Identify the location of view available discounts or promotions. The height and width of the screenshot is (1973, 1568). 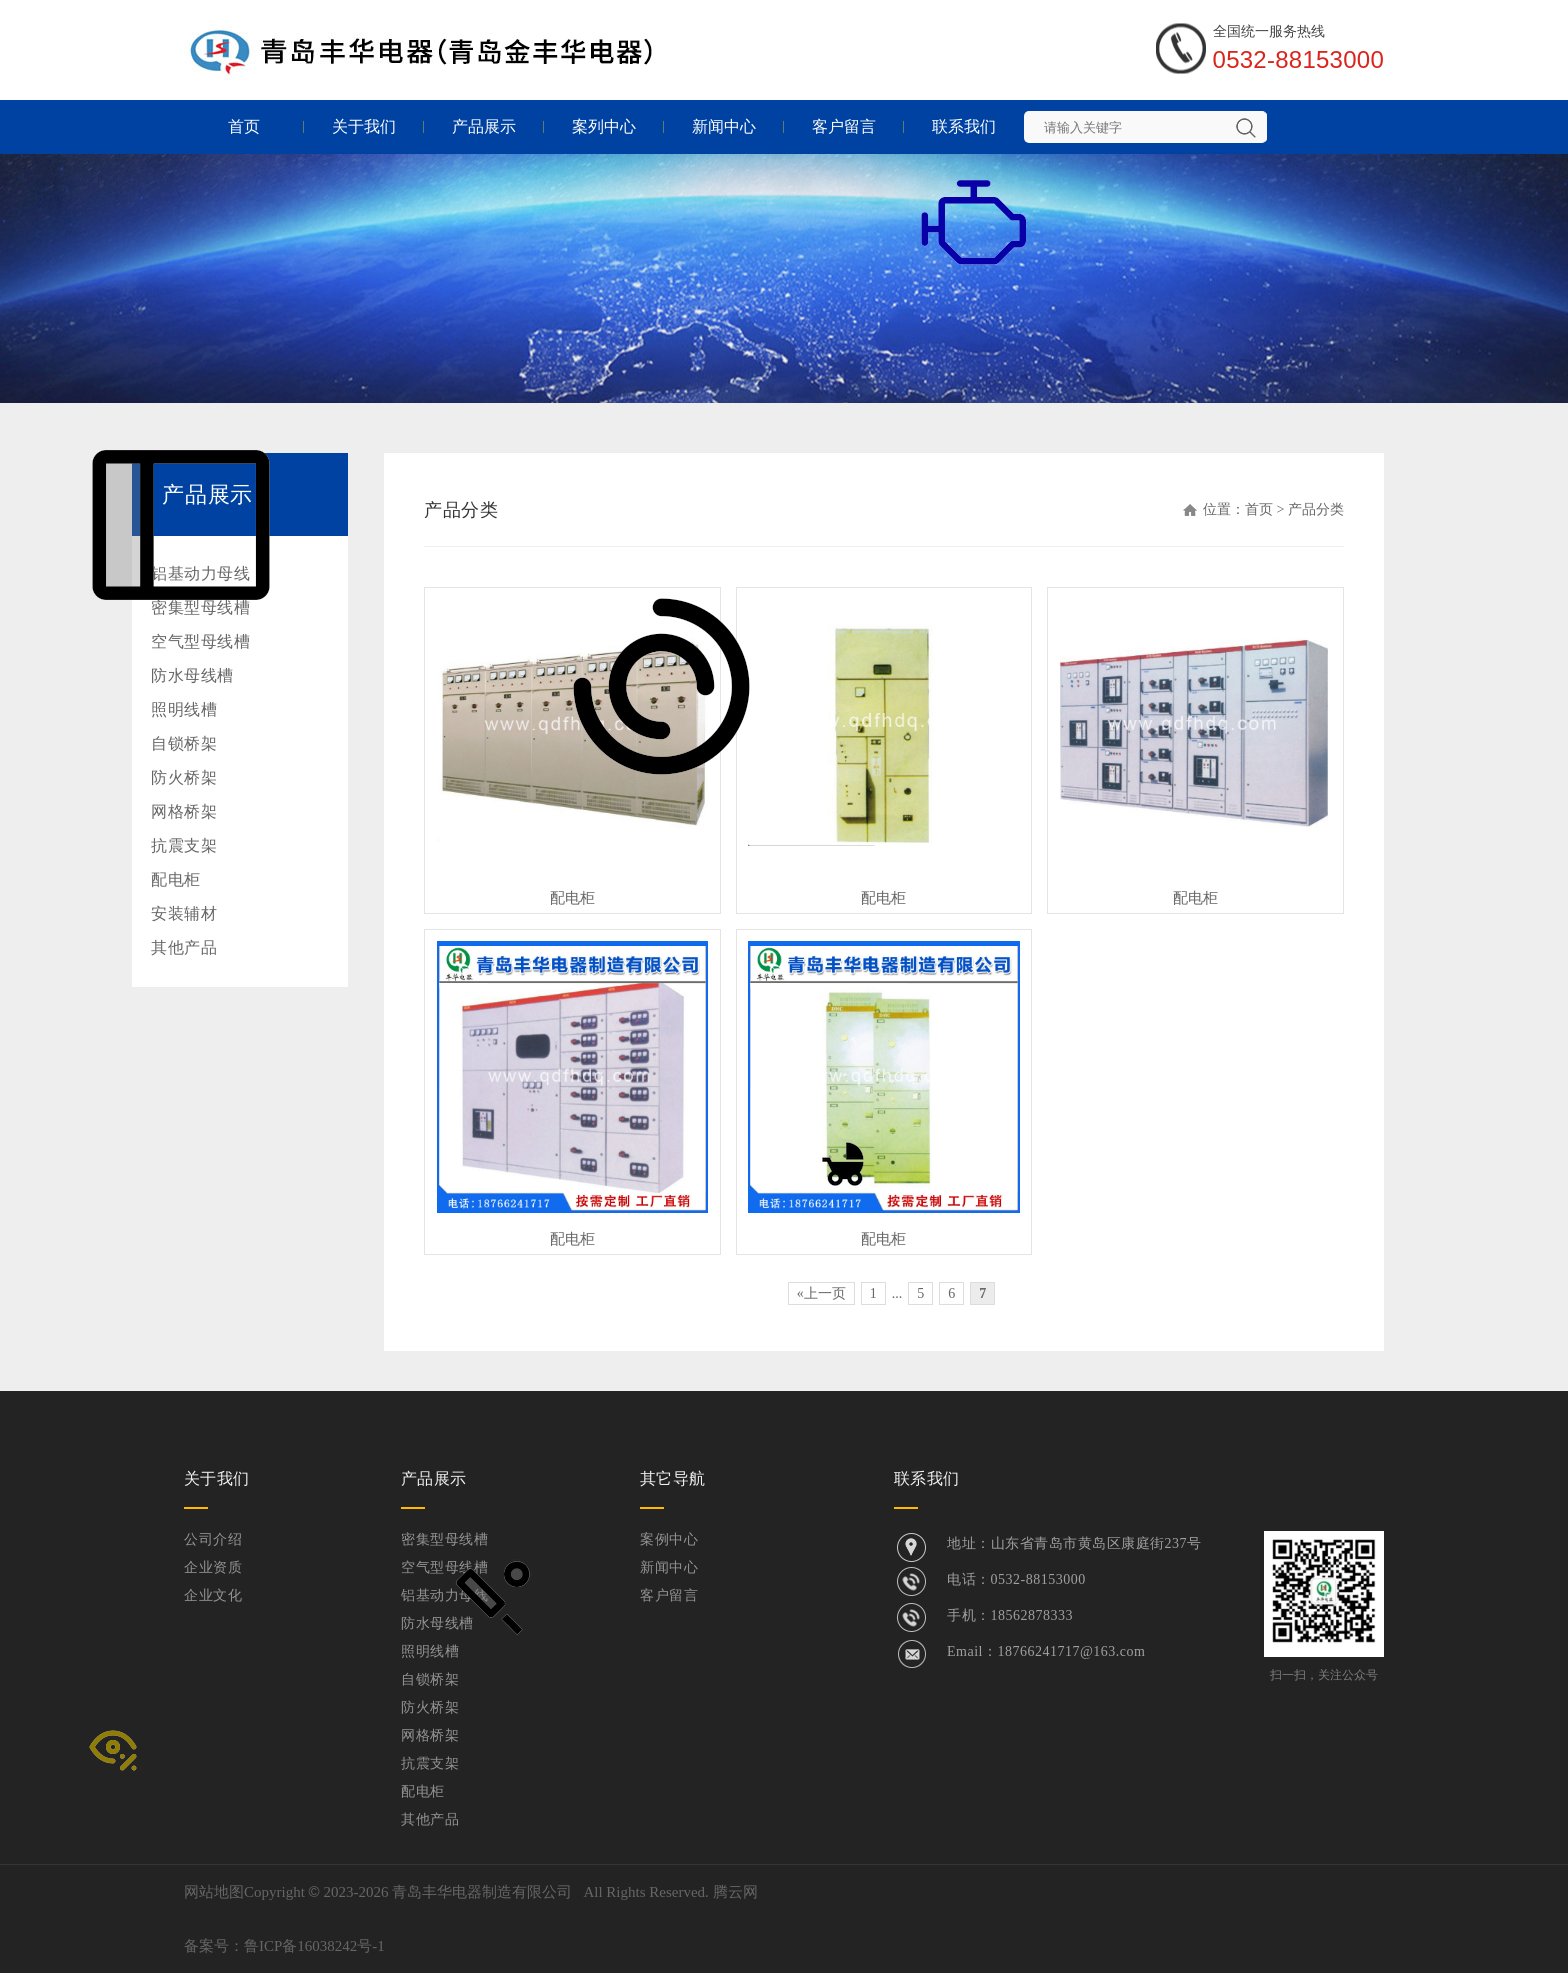
(113, 1747).